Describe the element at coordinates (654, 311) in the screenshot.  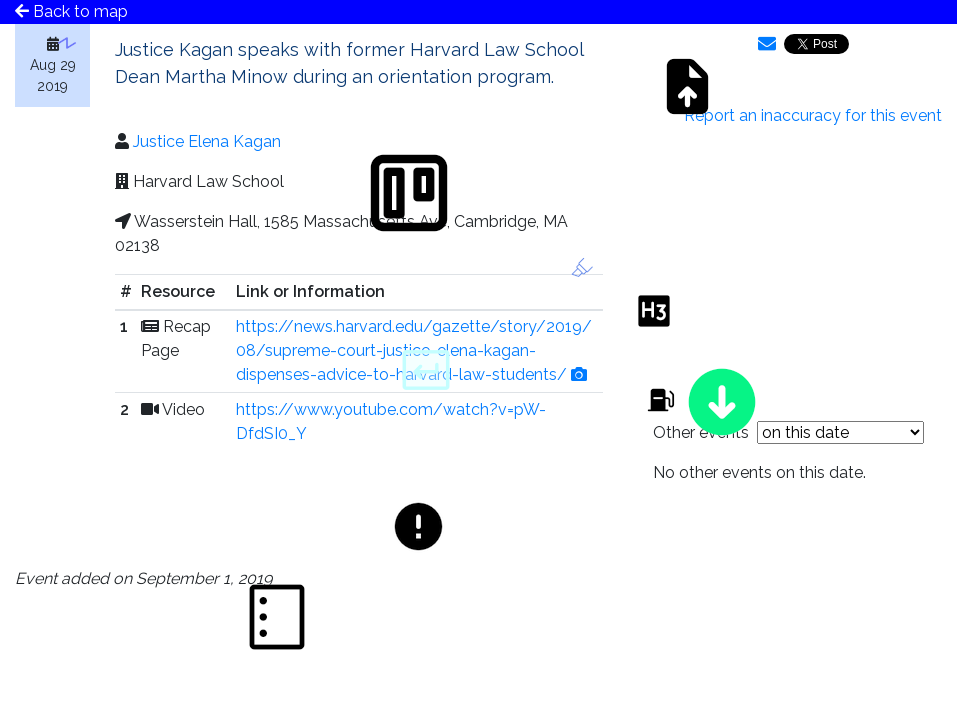
I see `format text as heading level 3` at that location.